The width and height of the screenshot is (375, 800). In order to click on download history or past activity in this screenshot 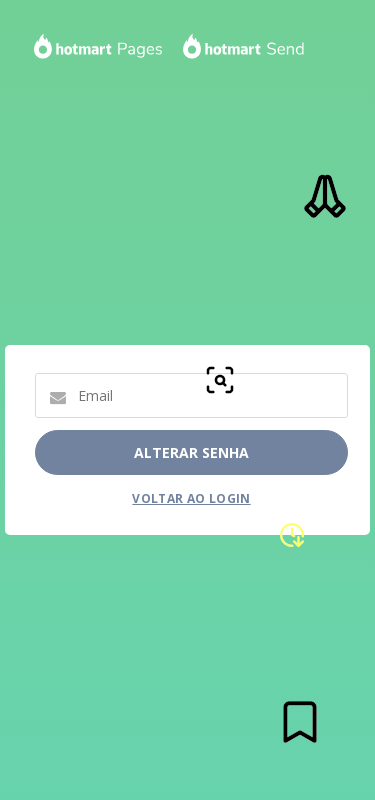, I will do `click(292, 535)`.